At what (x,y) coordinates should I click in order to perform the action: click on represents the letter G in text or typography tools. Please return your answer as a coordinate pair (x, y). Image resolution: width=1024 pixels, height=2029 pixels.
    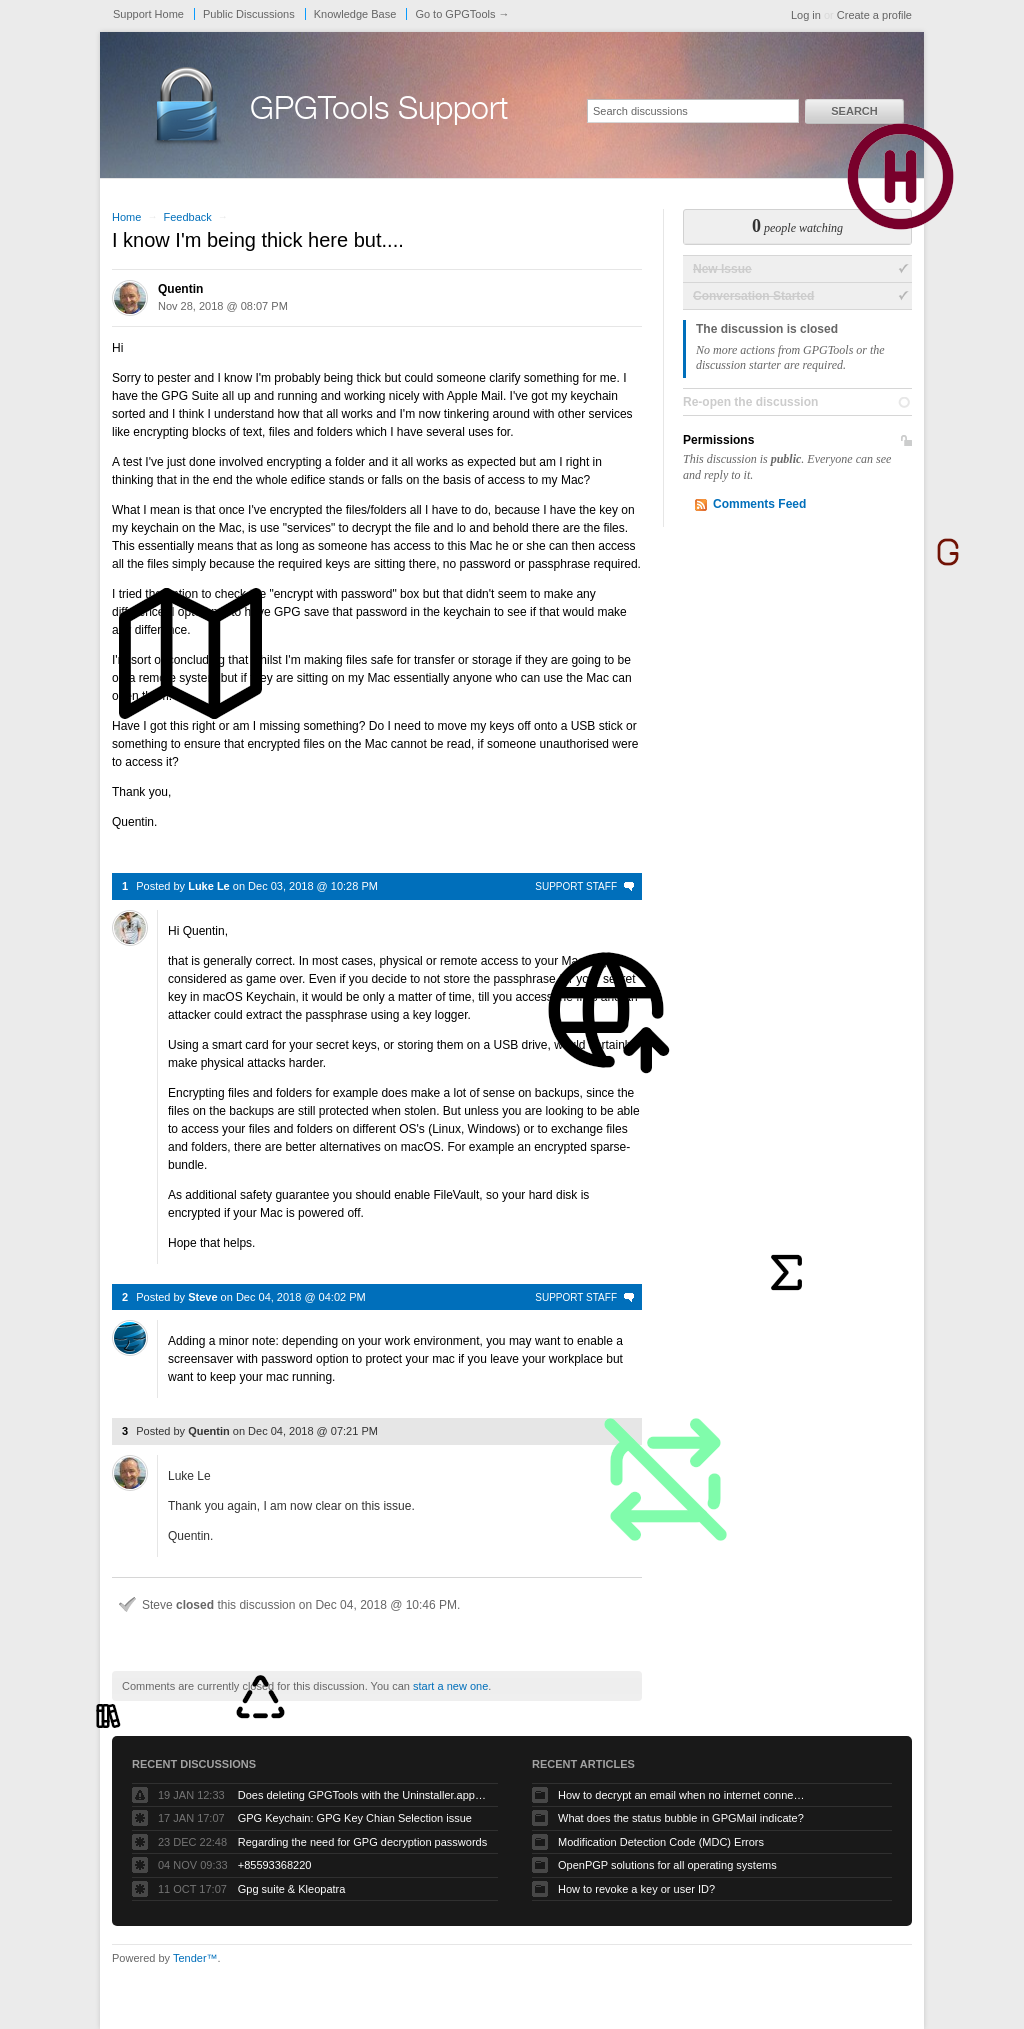
    Looking at the image, I should click on (948, 552).